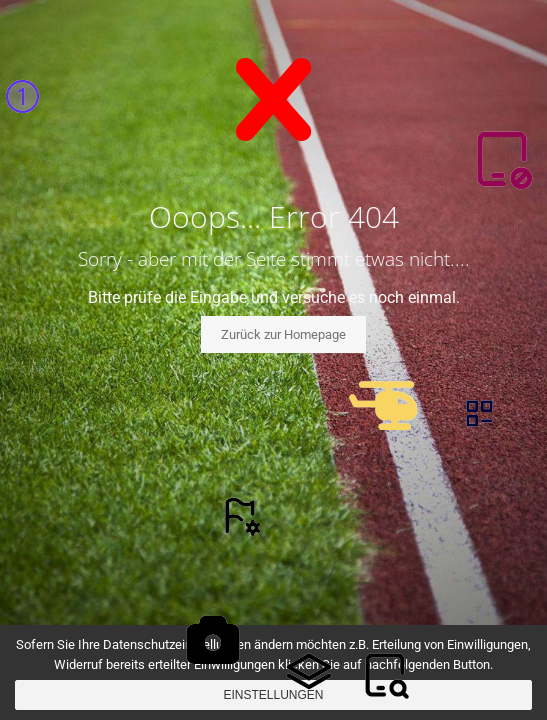 This screenshot has width=547, height=720. I want to click on access helicopter or air transport options, so click(385, 404).